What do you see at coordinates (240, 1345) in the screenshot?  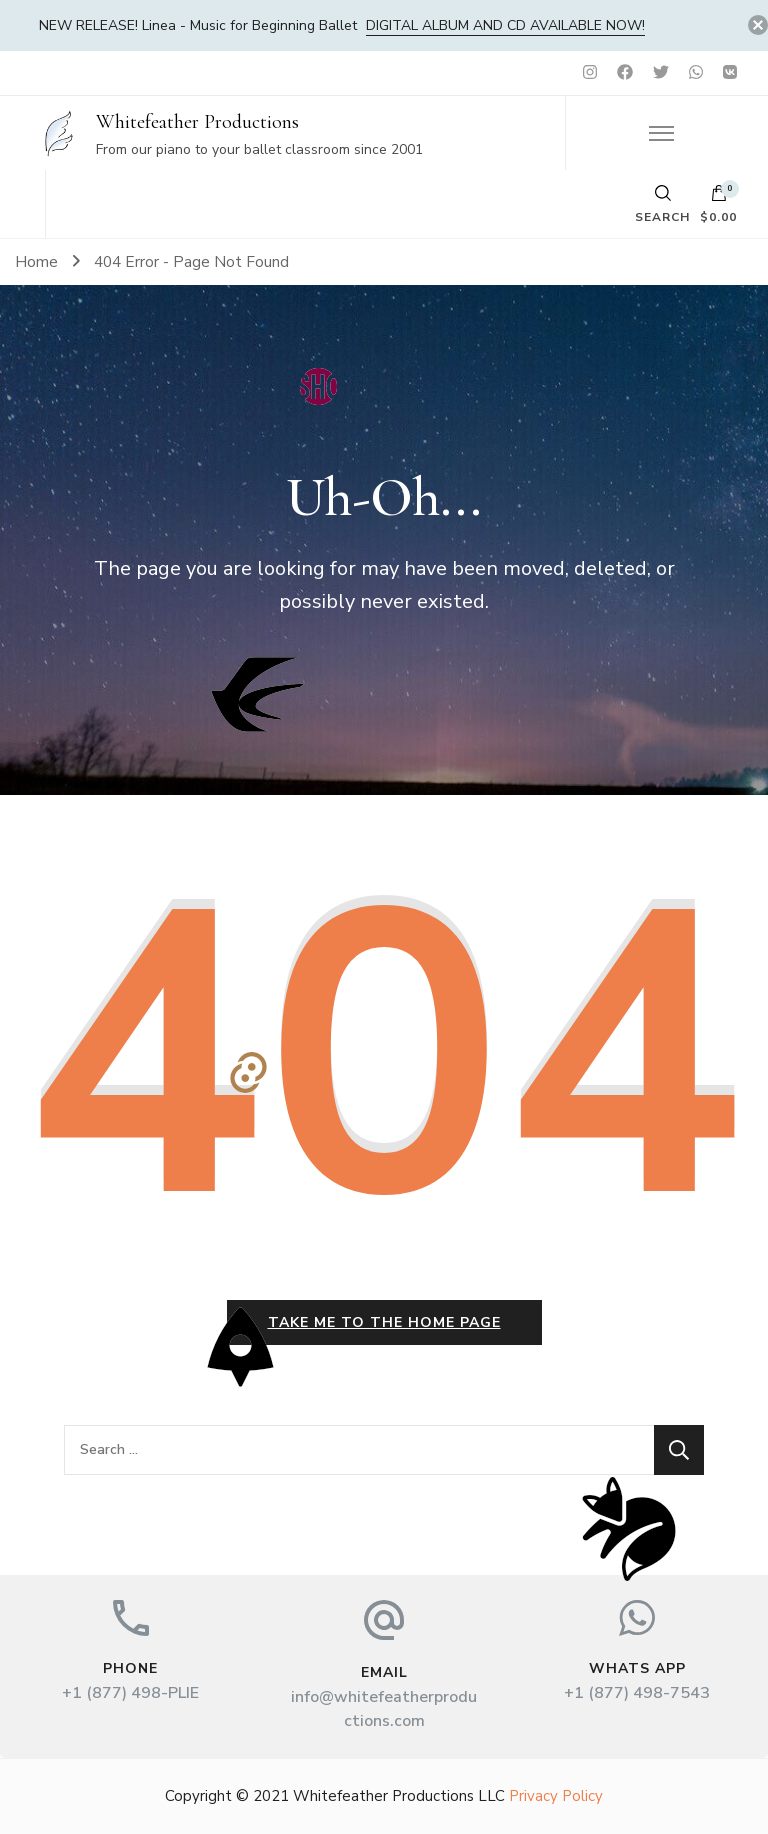 I see `launch or start an application` at bounding box center [240, 1345].